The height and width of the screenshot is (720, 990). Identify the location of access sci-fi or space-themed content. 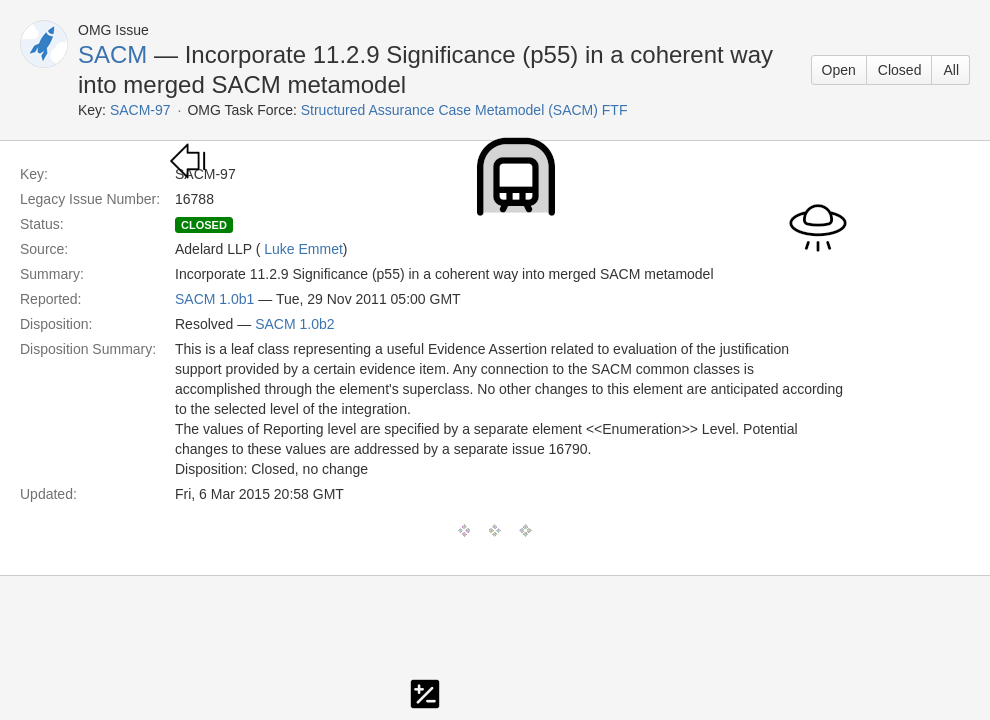
(818, 227).